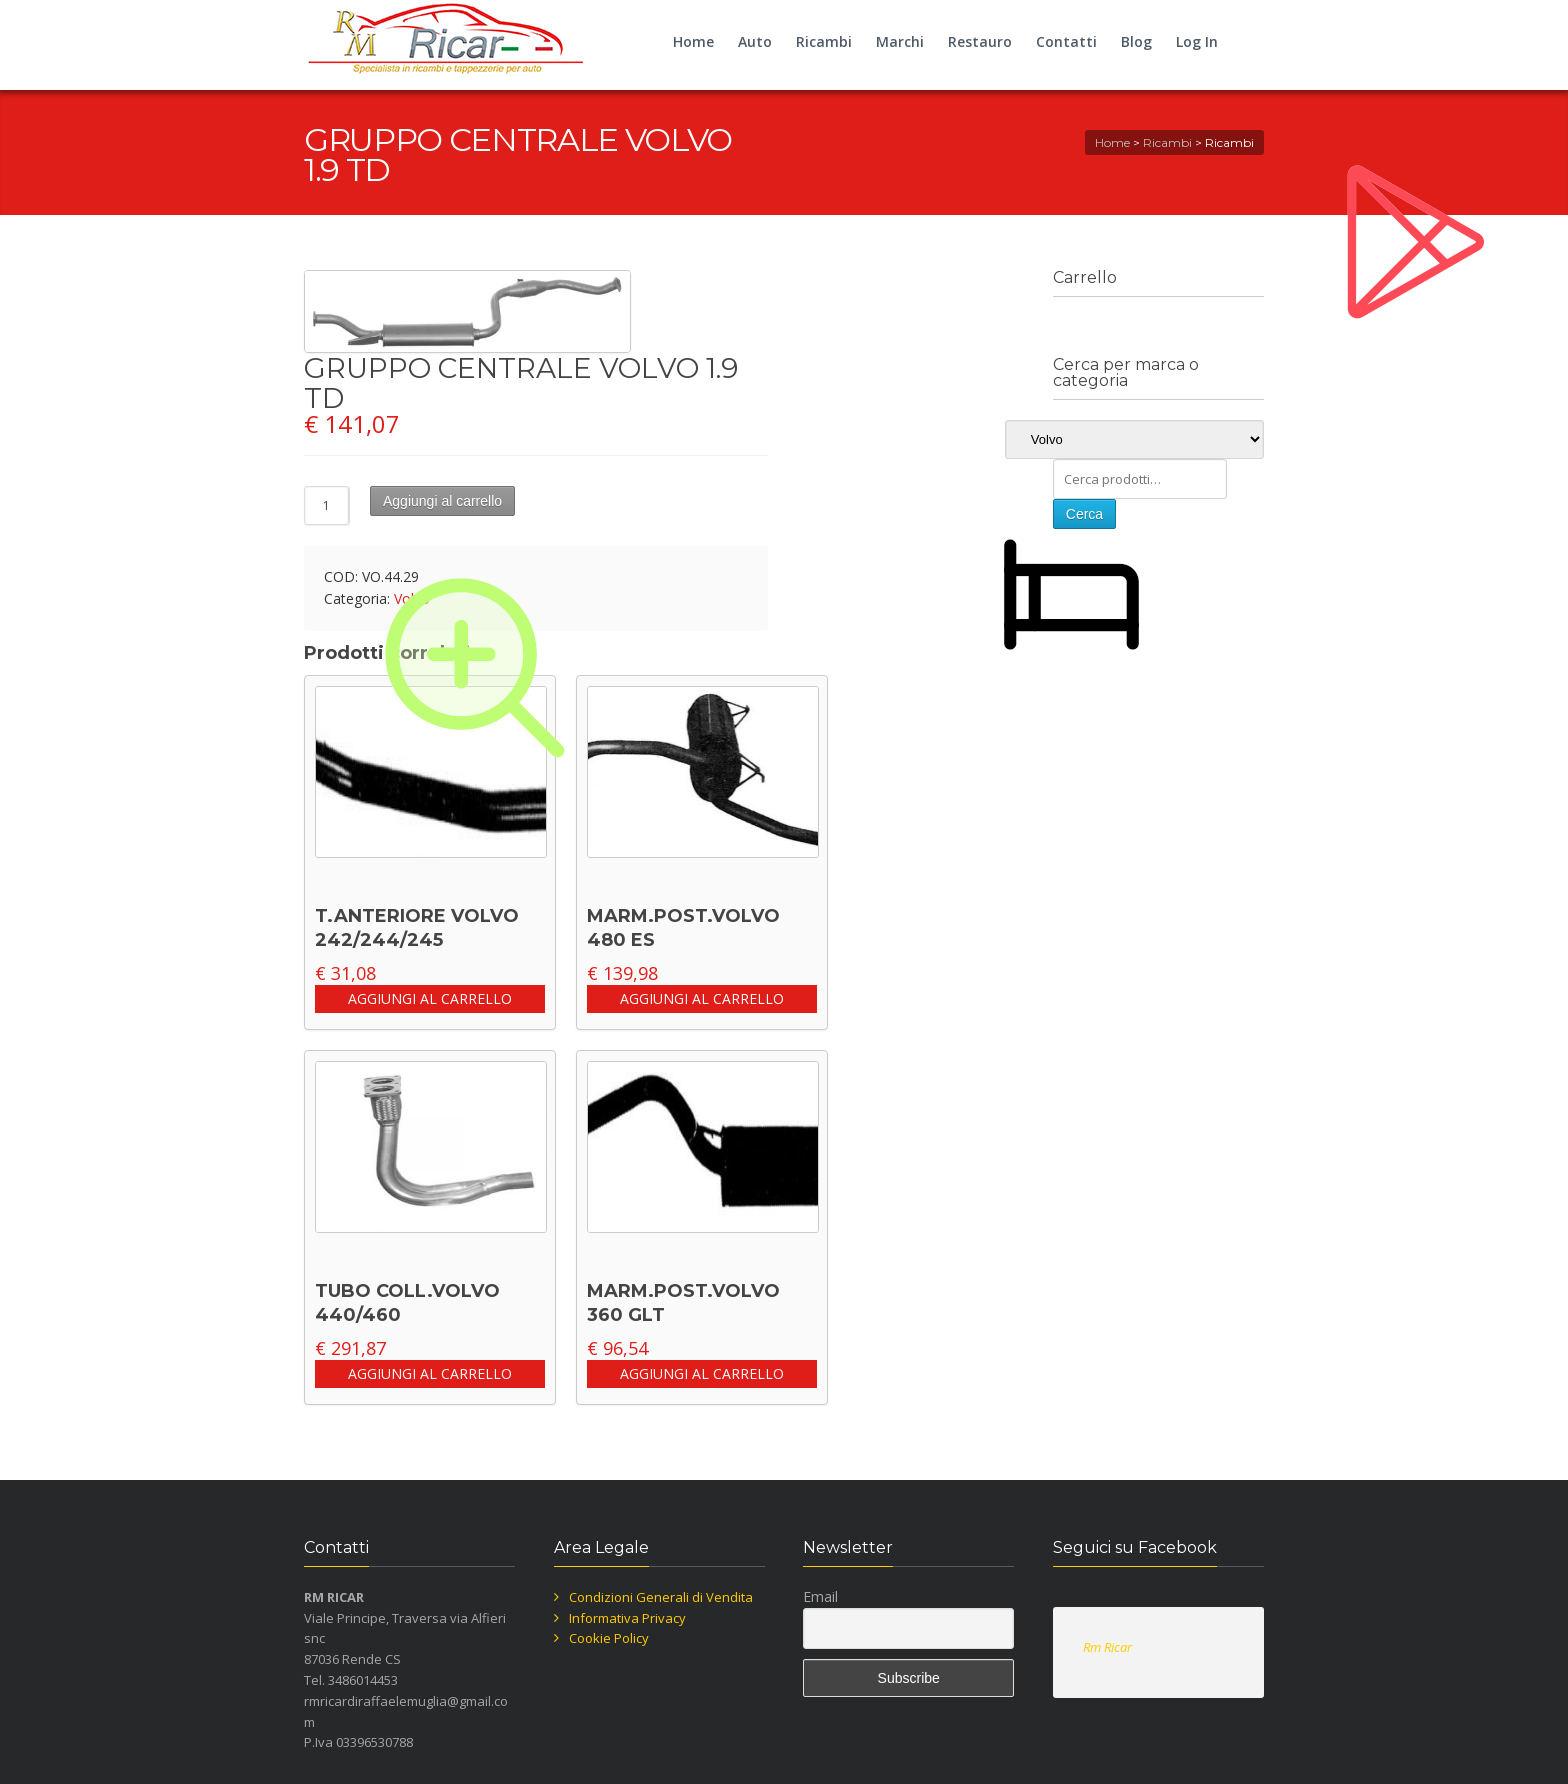 The height and width of the screenshot is (1784, 1568). What do you see at coordinates (475, 668) in the screenshot?
I see `zoom in on content` at bounding box center [475, 668].